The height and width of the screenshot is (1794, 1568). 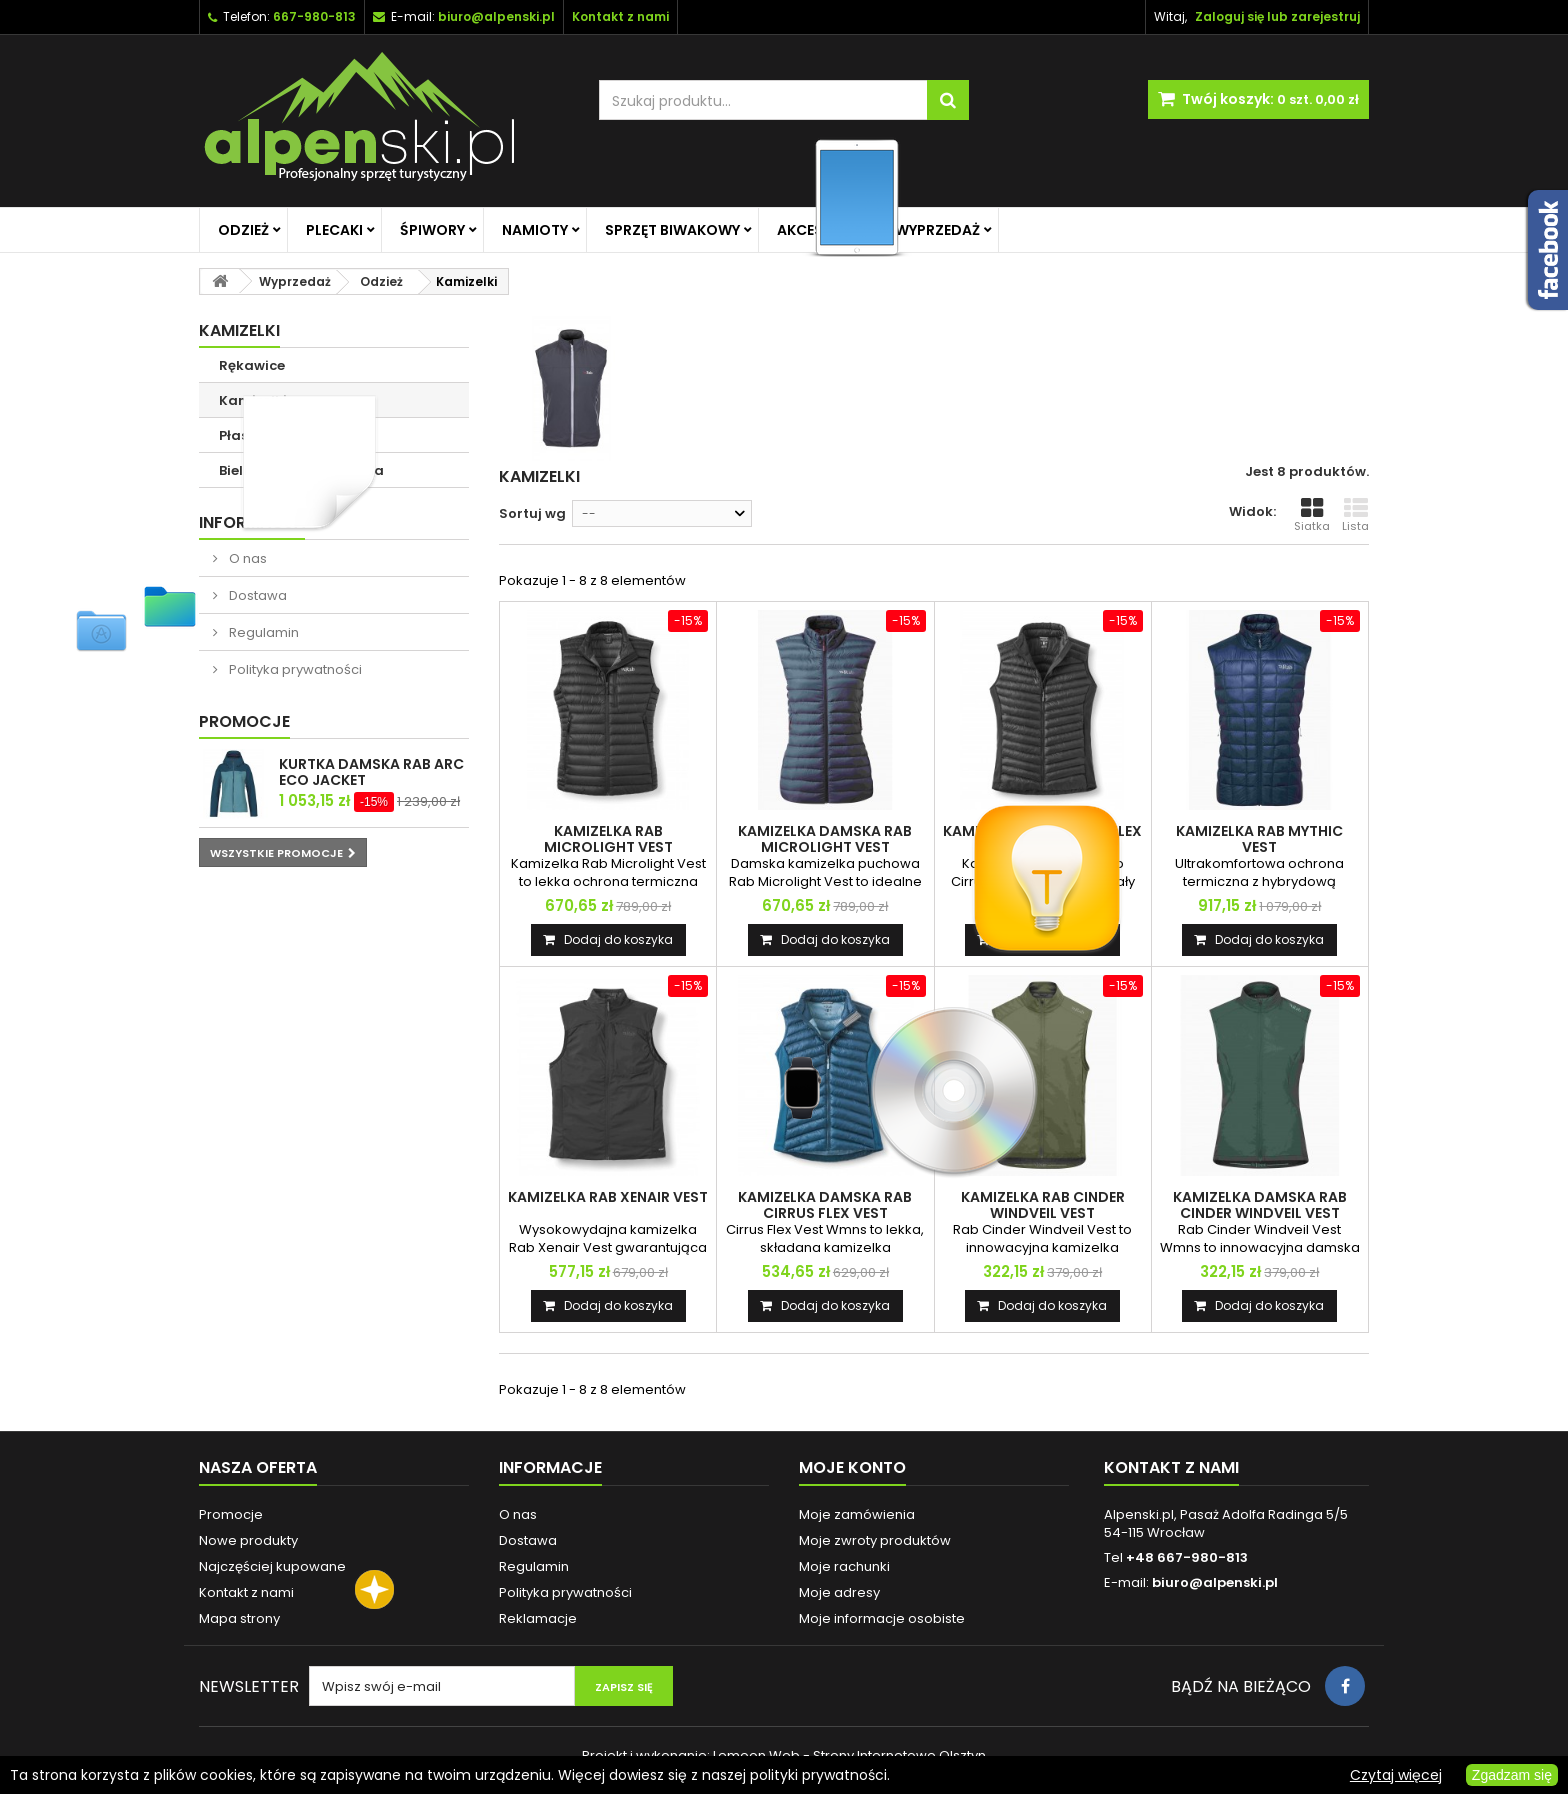 What do you see at coordinates (101, 630) in the screenshot?
I see `open Arturia software folder` at bounding box center [101, 630].